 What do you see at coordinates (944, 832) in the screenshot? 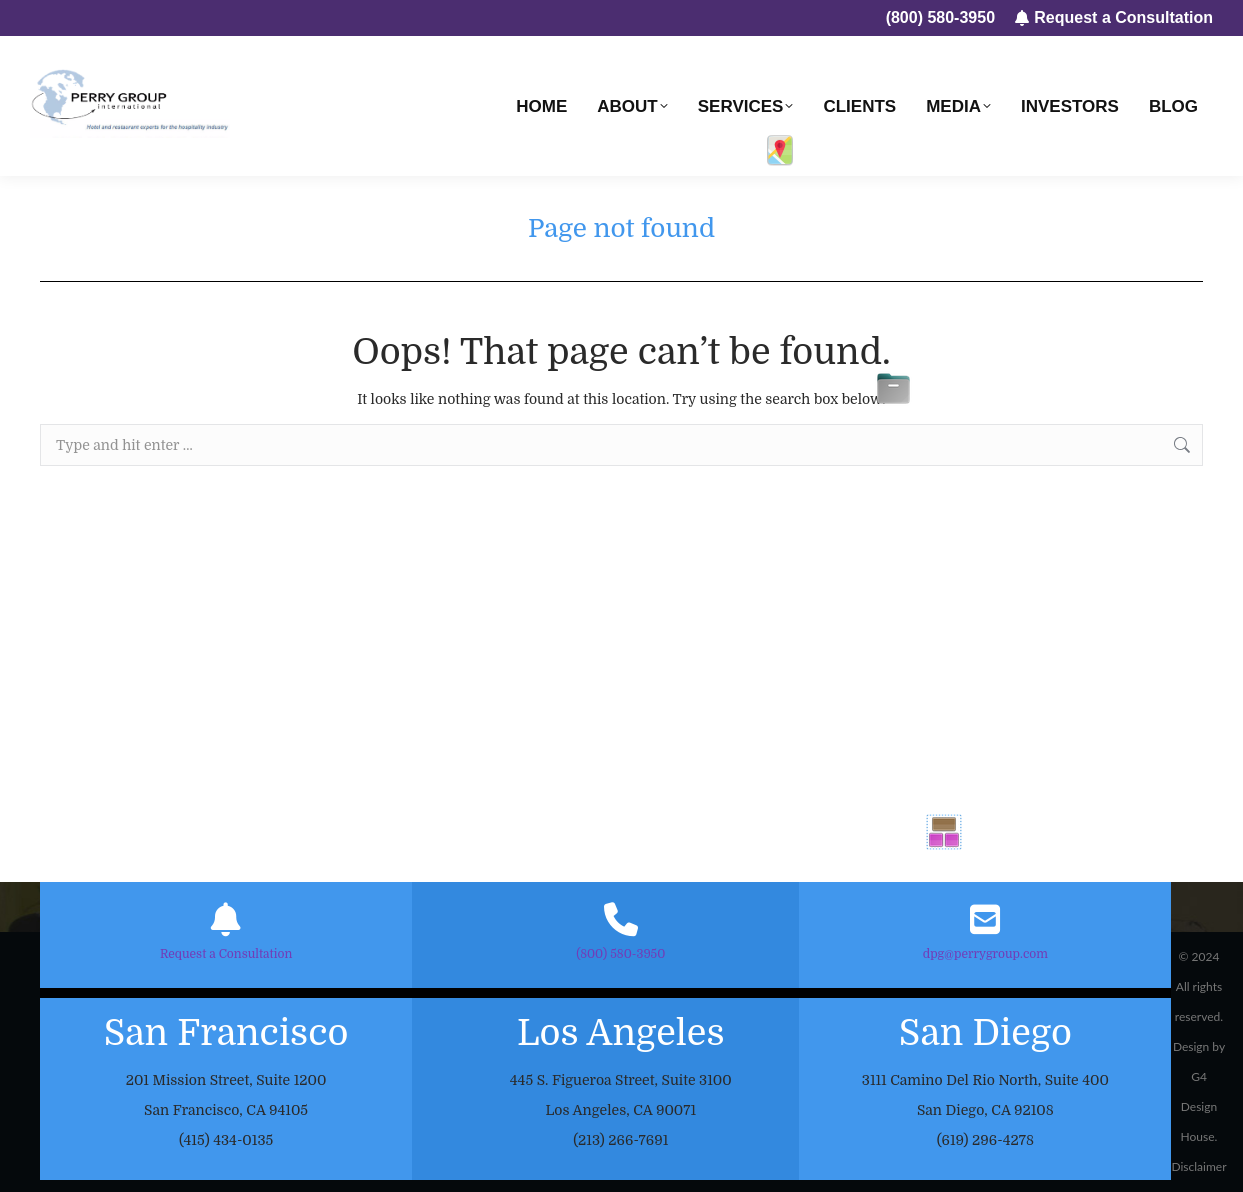
I see `select all items in the current view` at bounding box center [944, 832].